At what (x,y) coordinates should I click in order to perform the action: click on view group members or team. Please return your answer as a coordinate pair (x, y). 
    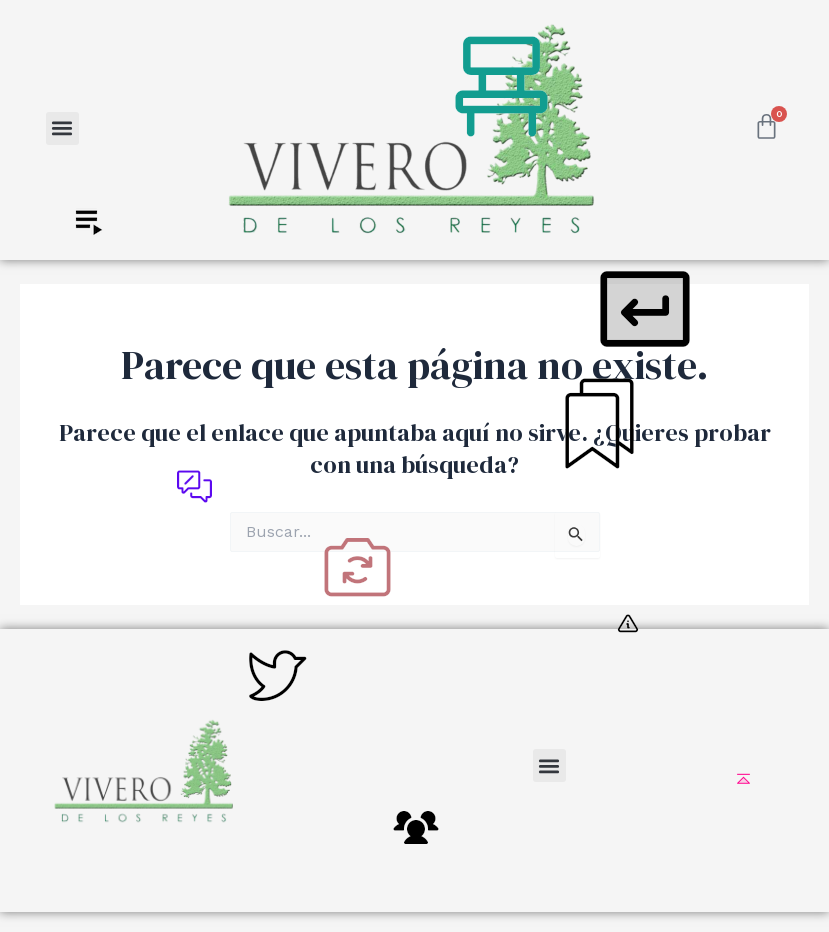
    Looking at the image, I should click on (416, 826).